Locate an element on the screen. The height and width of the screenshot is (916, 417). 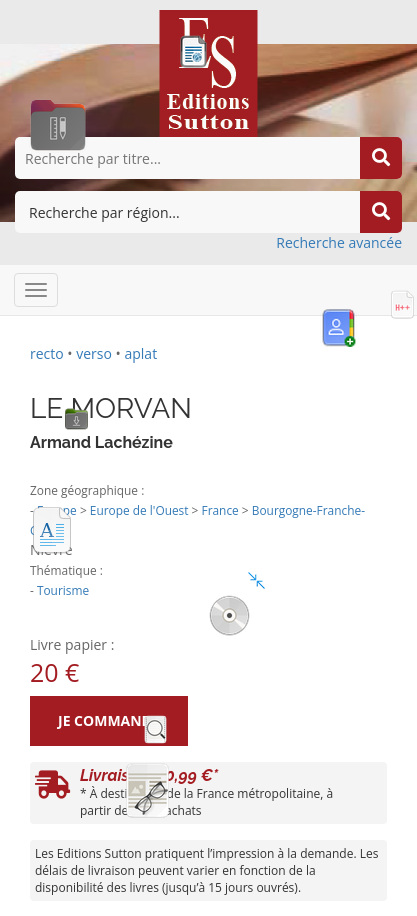
access your downloads folder is located at coordinates (76, 418).